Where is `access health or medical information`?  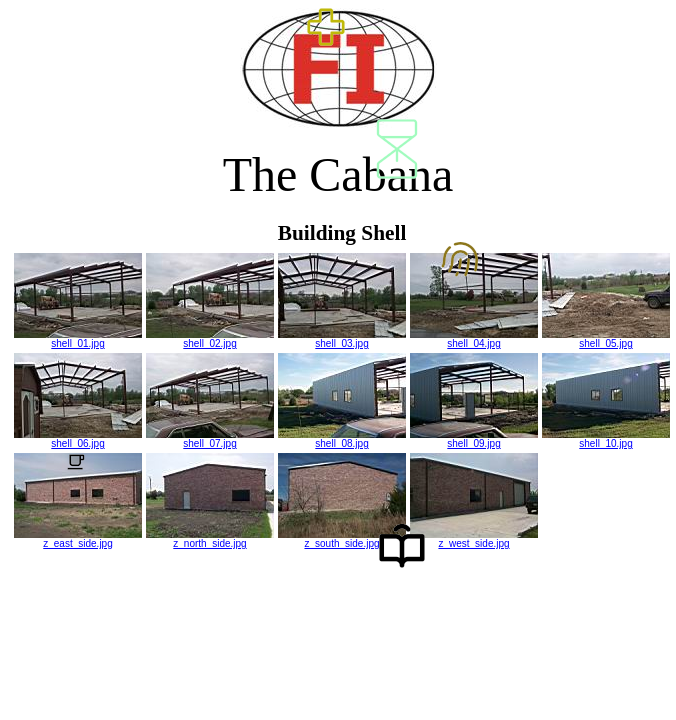
access health or medical information is located at coordinates (326, 27).